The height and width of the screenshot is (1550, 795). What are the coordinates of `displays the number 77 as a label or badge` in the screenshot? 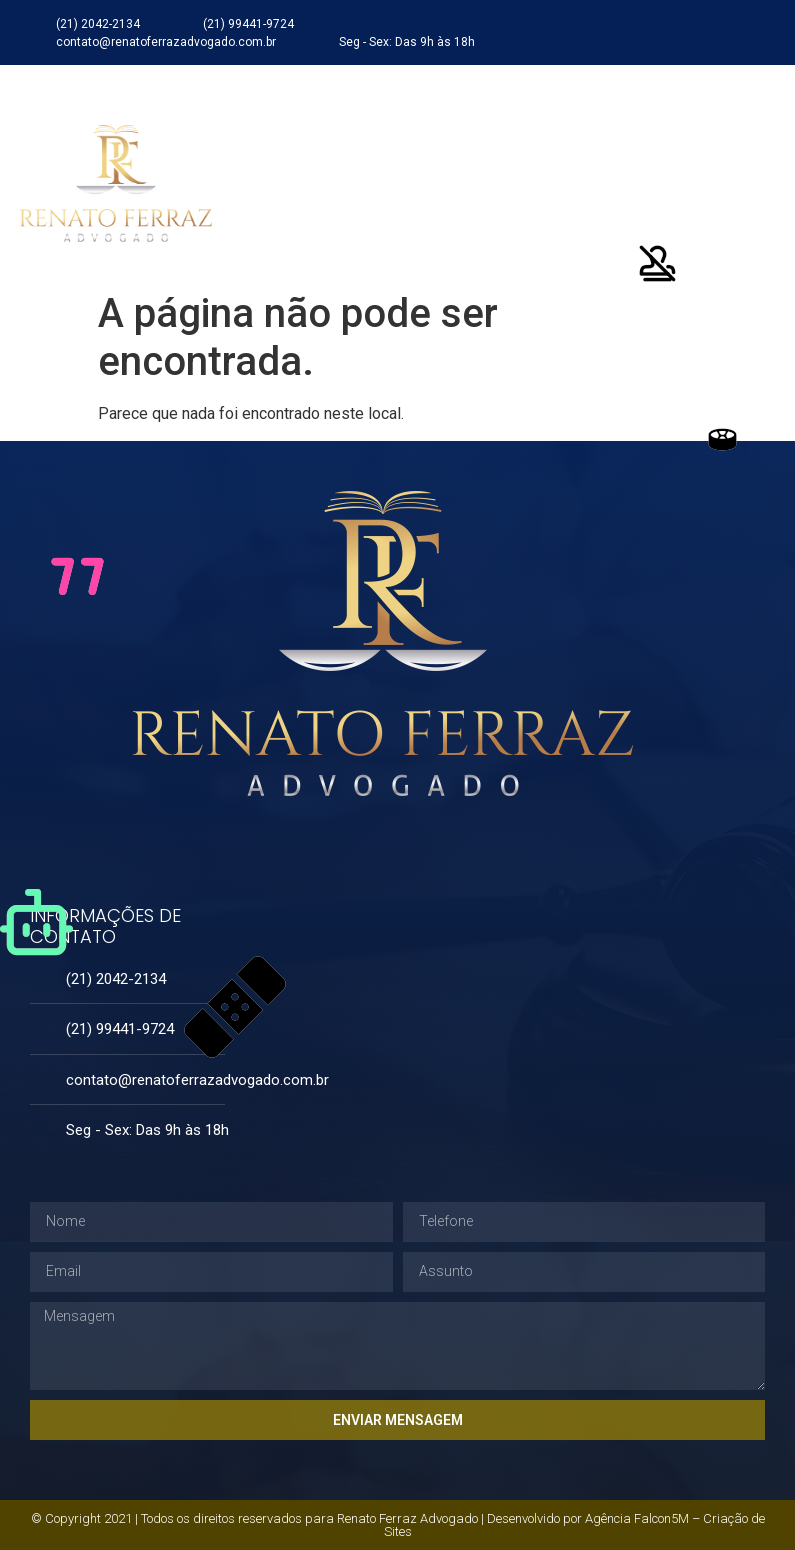 It's located at (77, 576).